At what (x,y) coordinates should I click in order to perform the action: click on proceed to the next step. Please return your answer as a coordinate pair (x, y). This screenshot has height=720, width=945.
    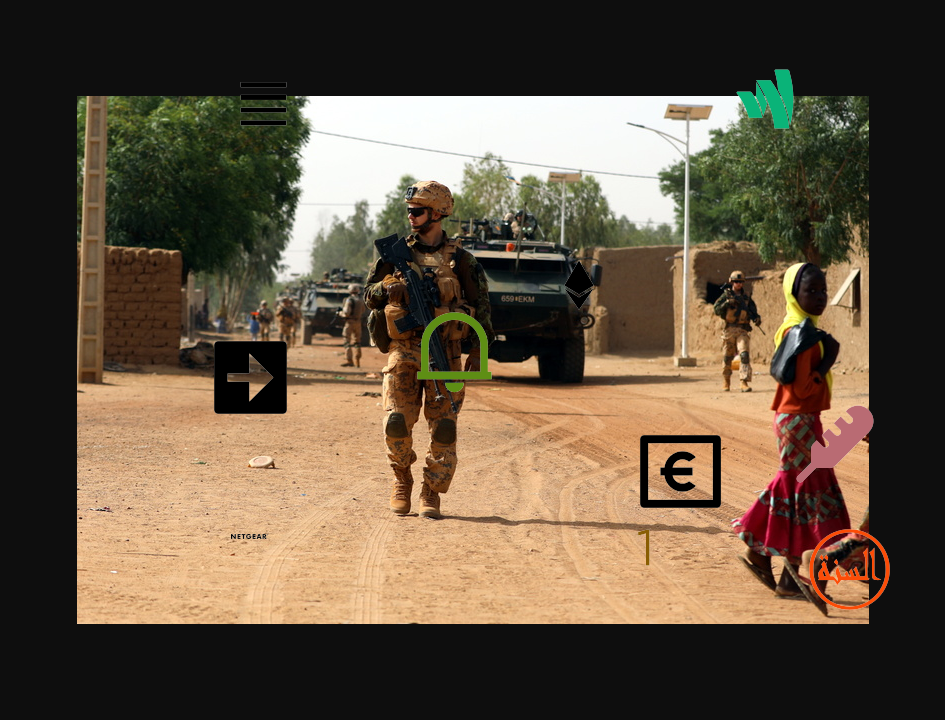
    Looking at the image, I should click on (250, 377).